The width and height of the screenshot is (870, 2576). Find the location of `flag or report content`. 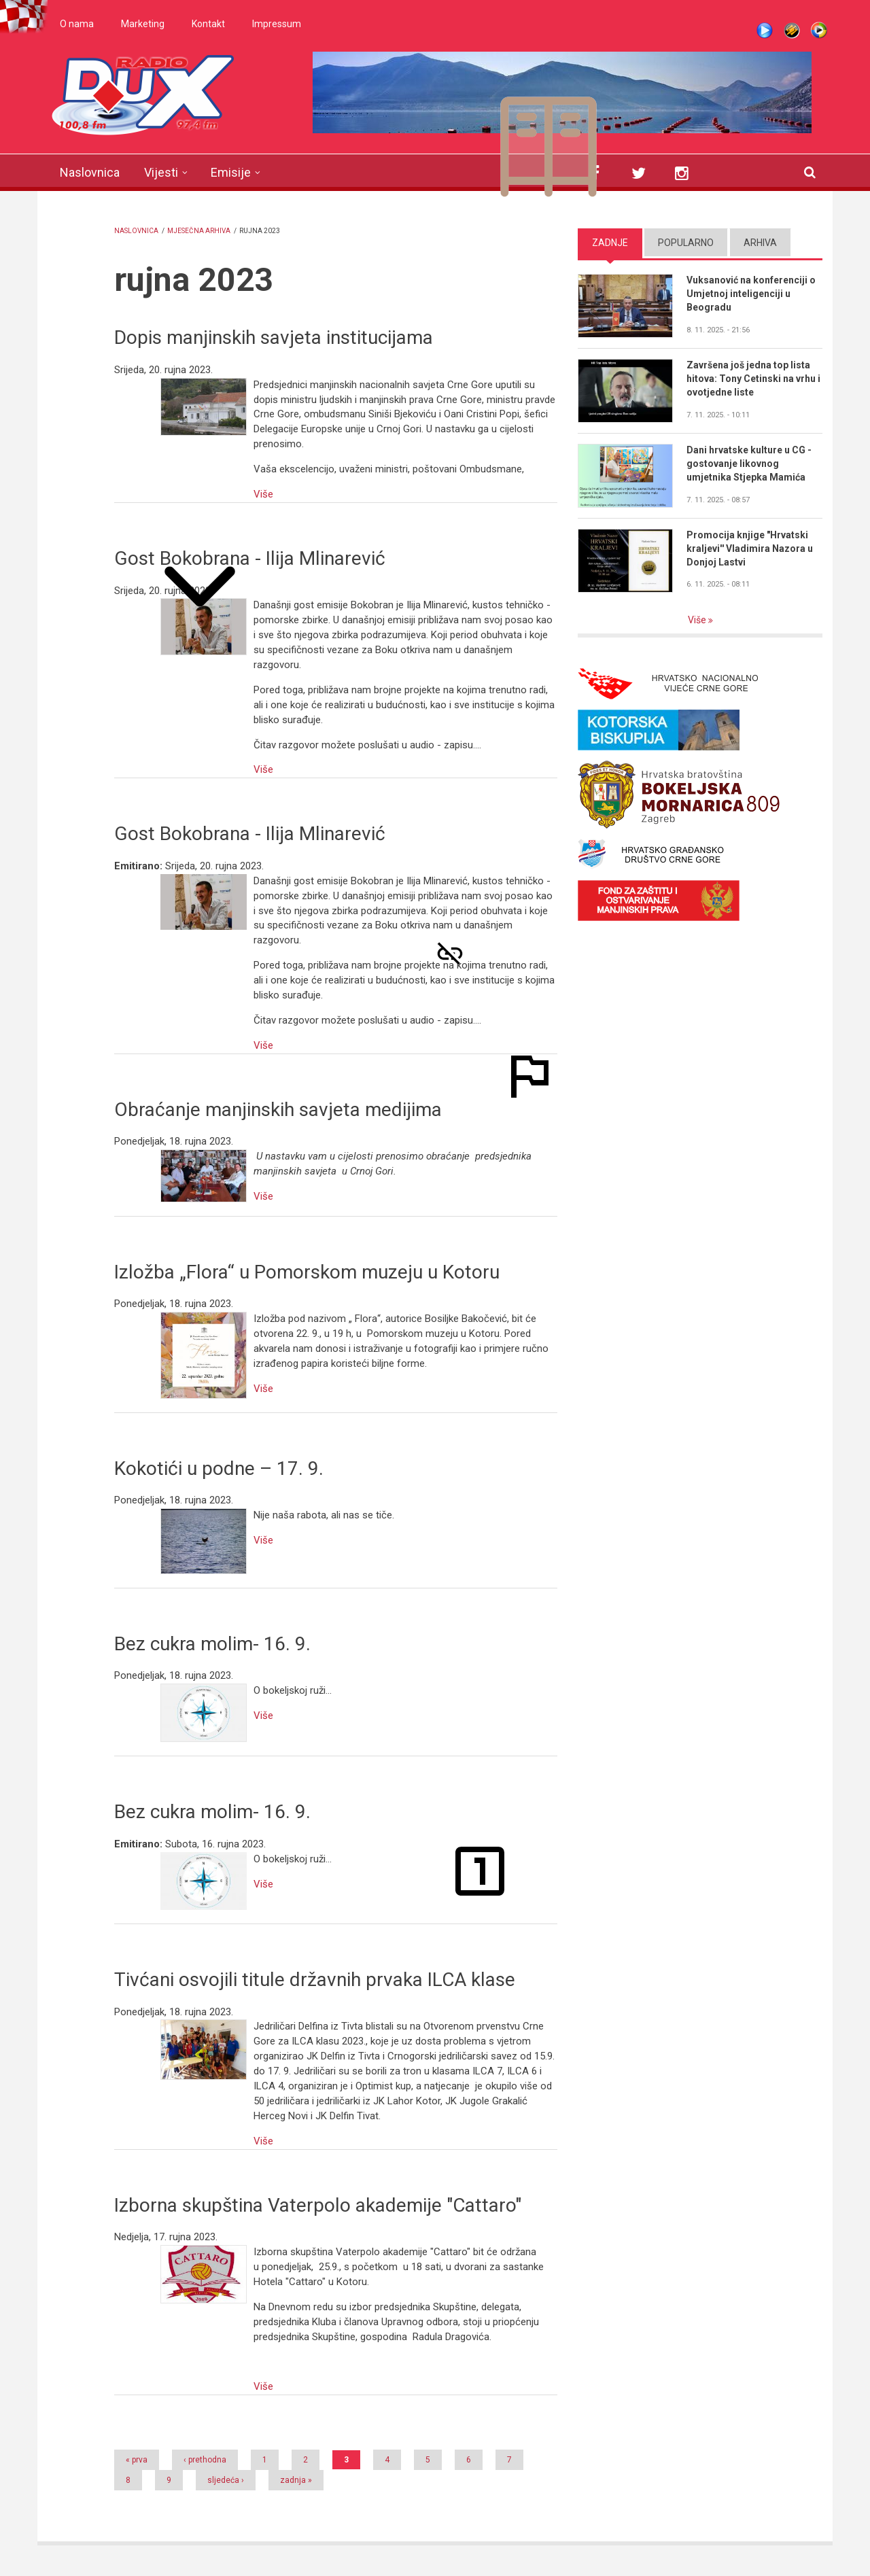

flag or report content is located at coordinates (529, 1075).